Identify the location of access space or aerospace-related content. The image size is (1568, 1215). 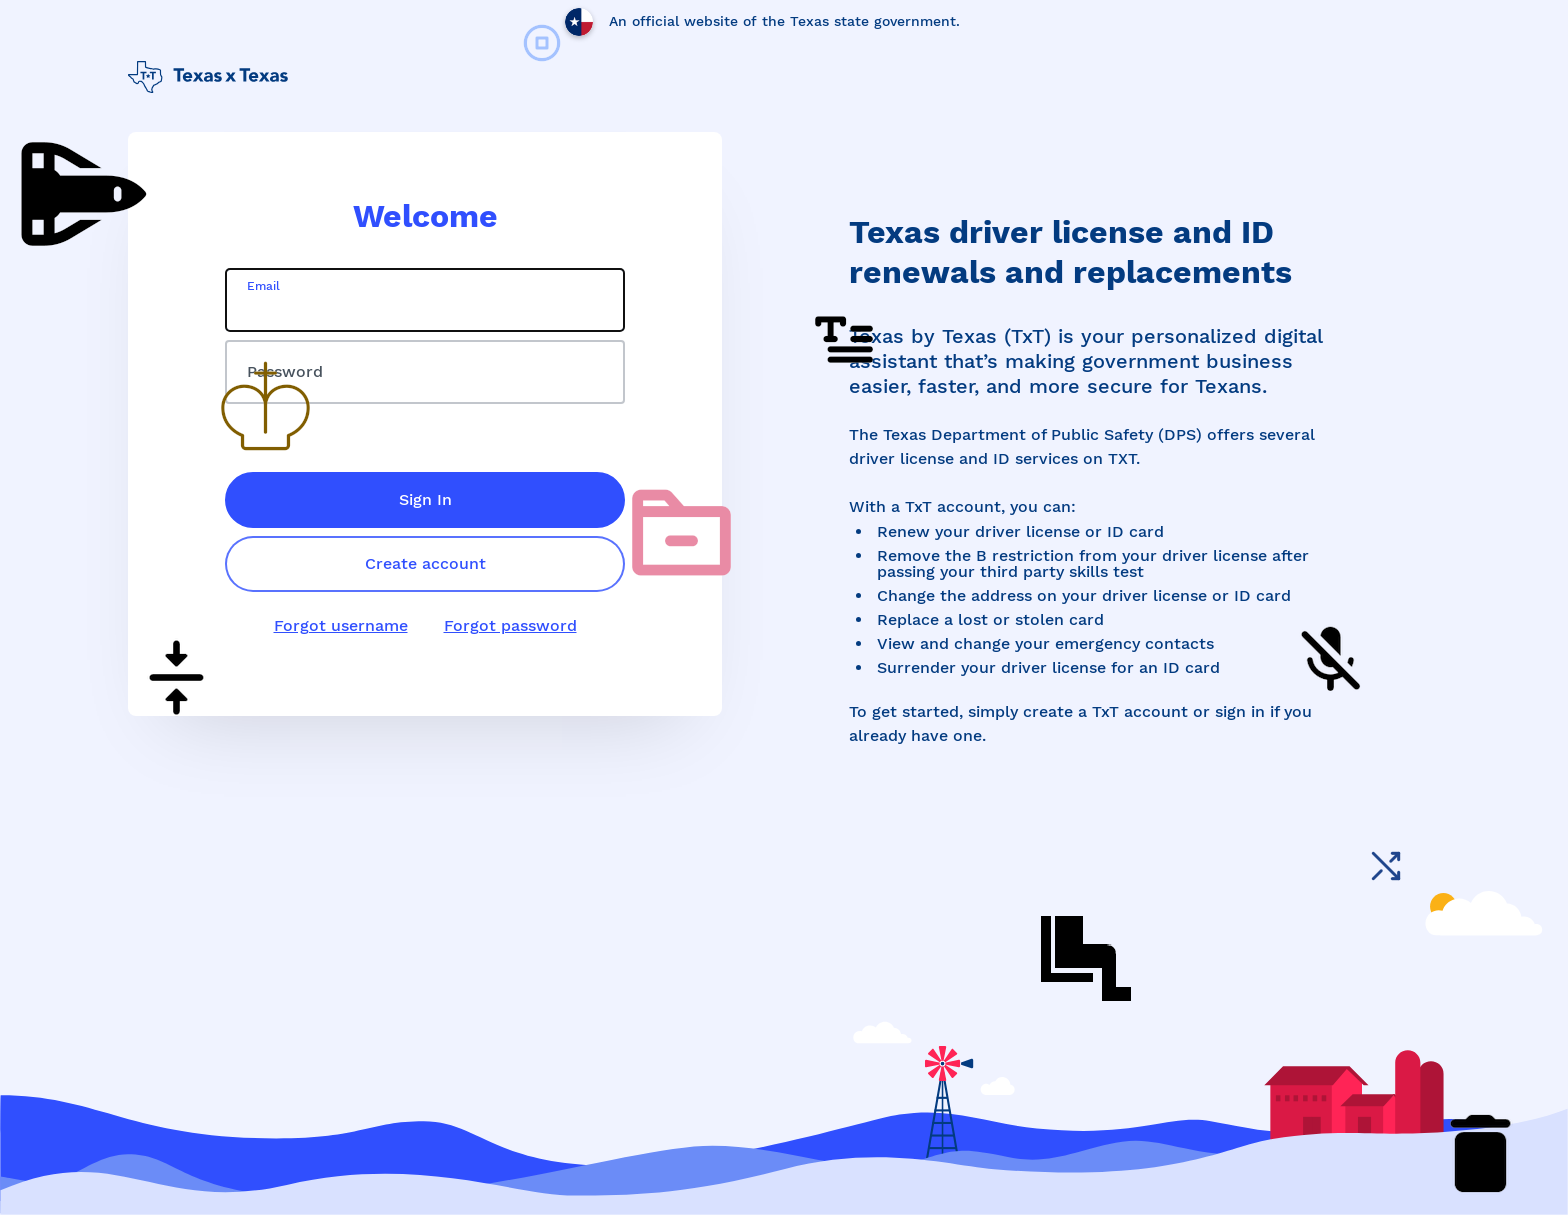
(88, 194).